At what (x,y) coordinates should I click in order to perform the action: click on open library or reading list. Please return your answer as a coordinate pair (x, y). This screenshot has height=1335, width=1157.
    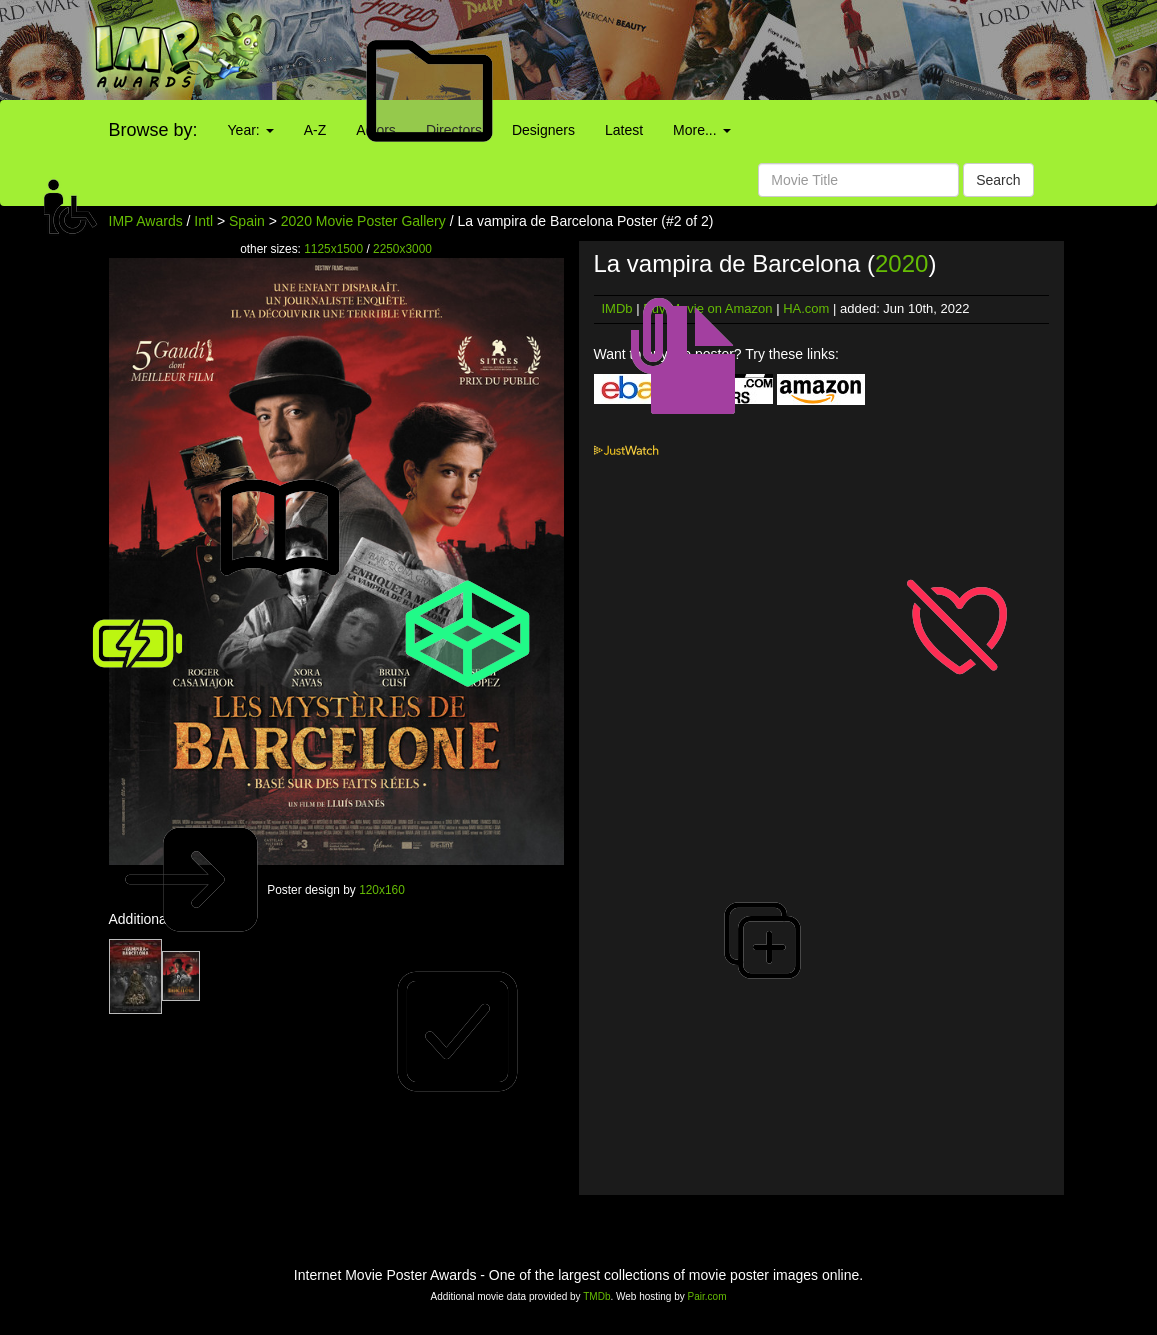
    Looking at the image, I should click on (280, 528).